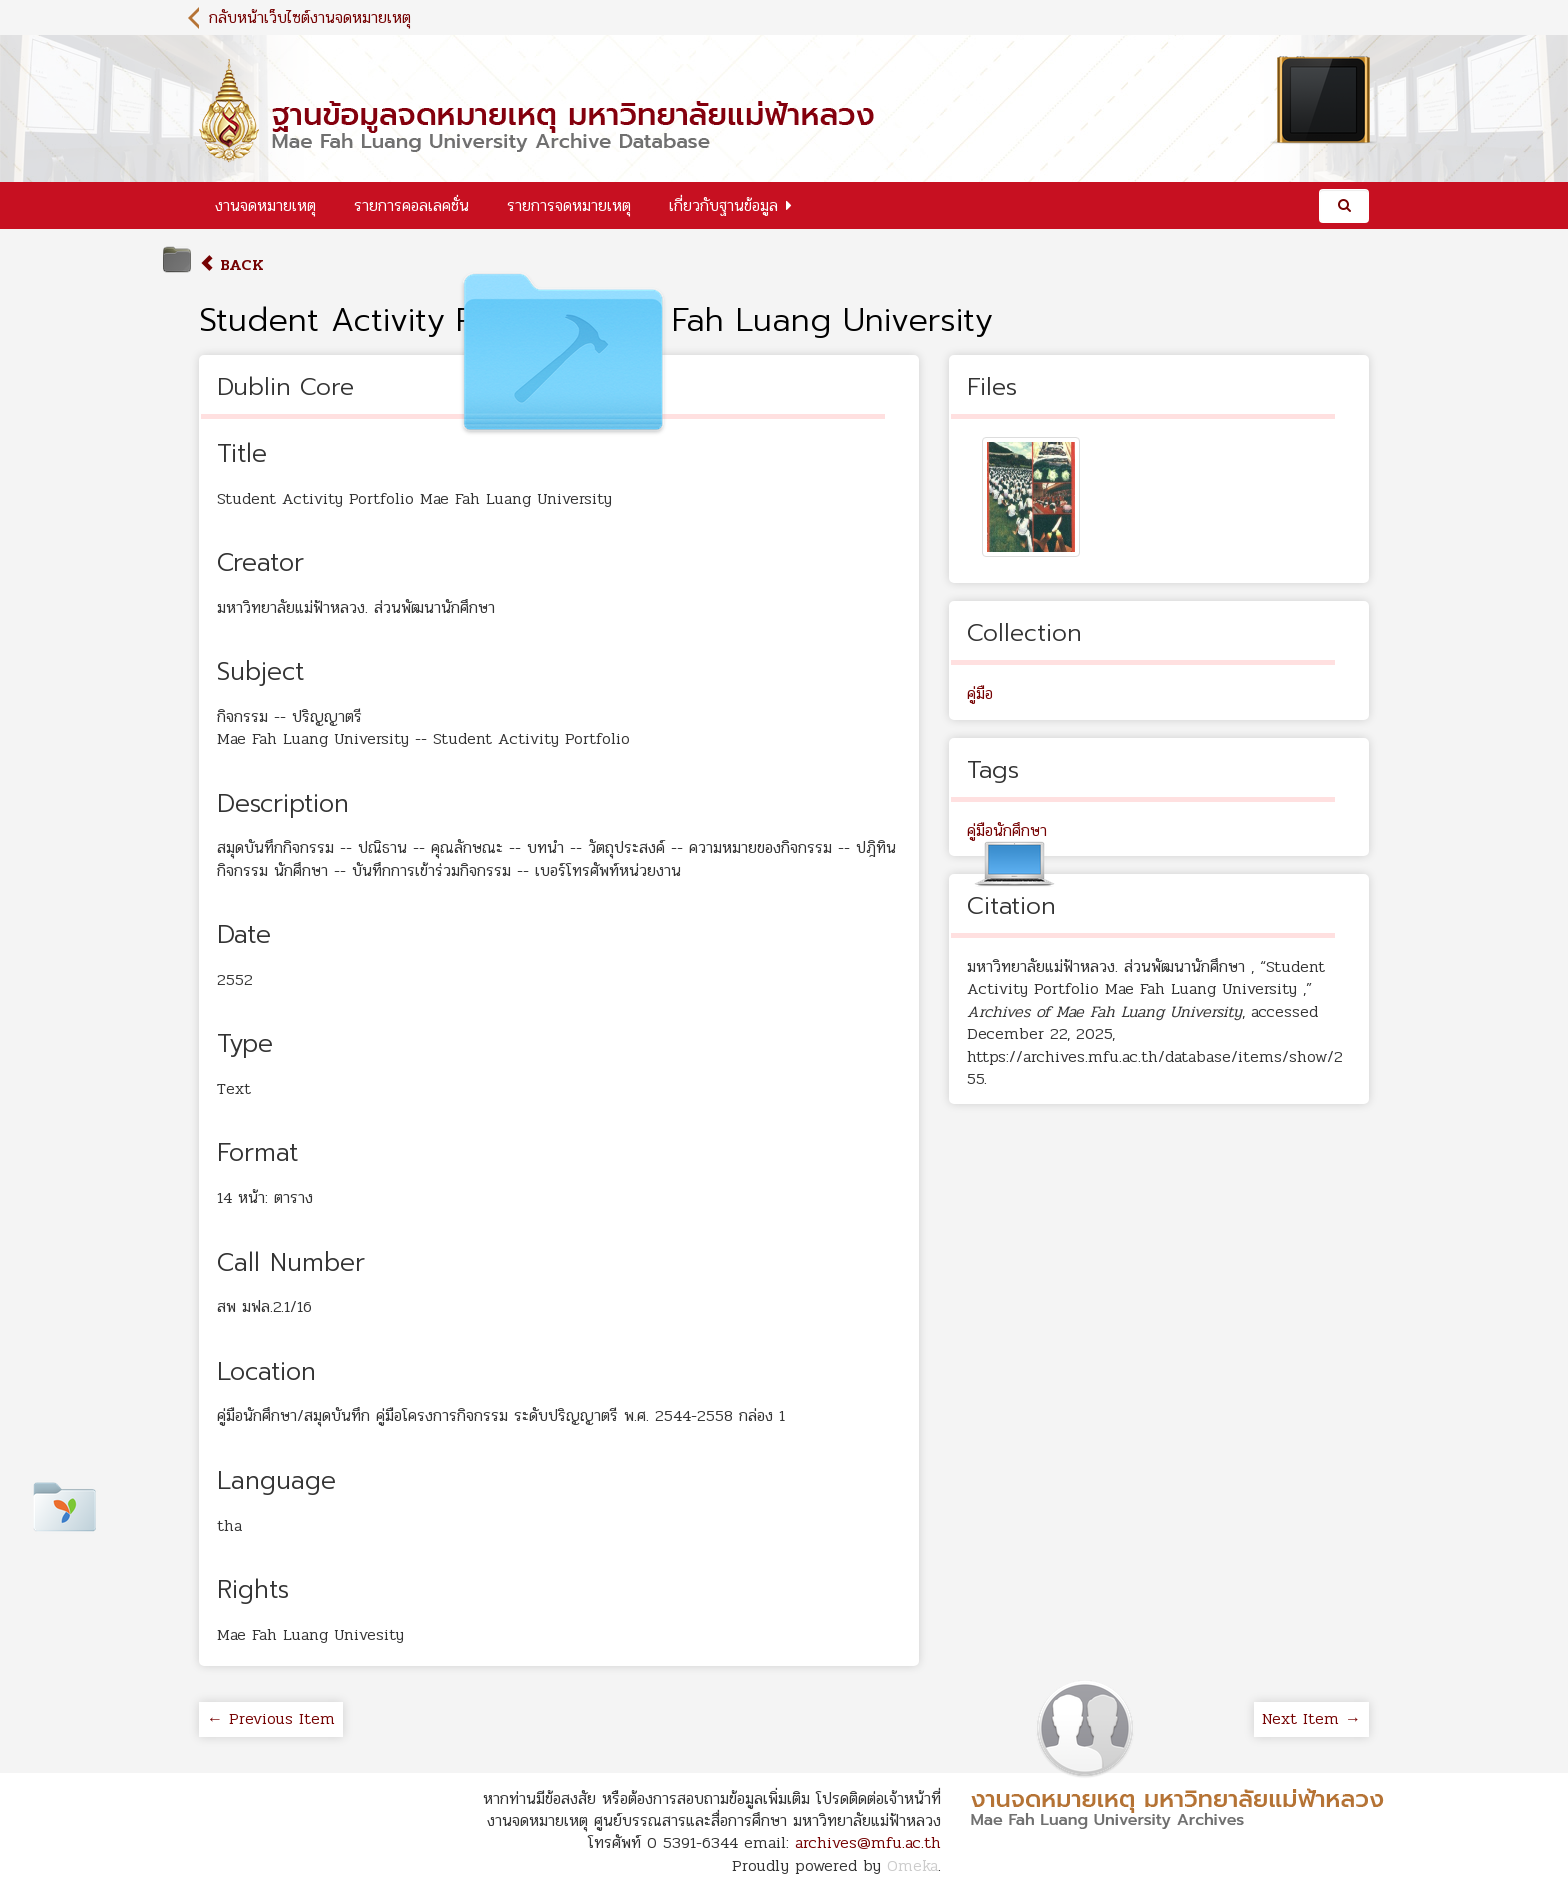 The height and width of the screenshot is (1892, 1568). Describe the element at coordinates (1085, 1728) in the screenshot. I see `manage user groups` at that location.